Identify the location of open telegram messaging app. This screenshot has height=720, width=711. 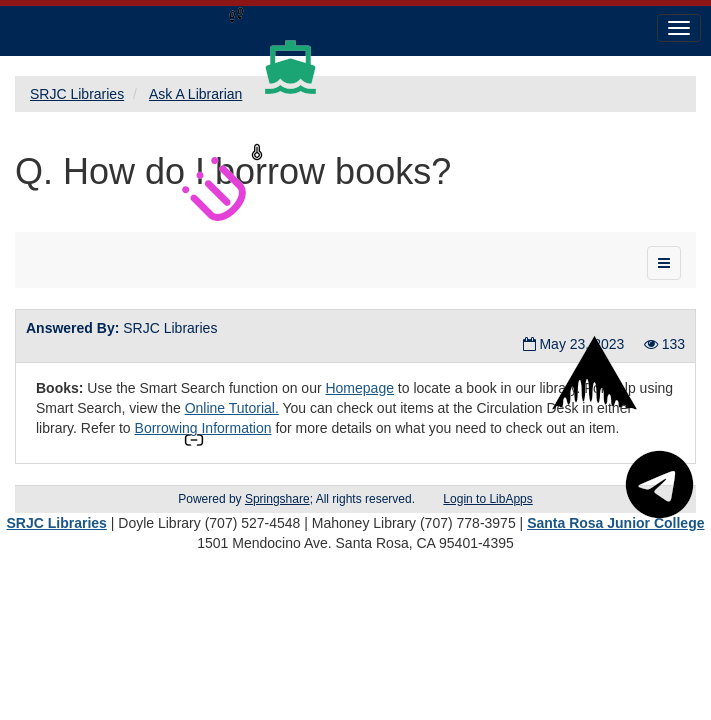
(659, 484).